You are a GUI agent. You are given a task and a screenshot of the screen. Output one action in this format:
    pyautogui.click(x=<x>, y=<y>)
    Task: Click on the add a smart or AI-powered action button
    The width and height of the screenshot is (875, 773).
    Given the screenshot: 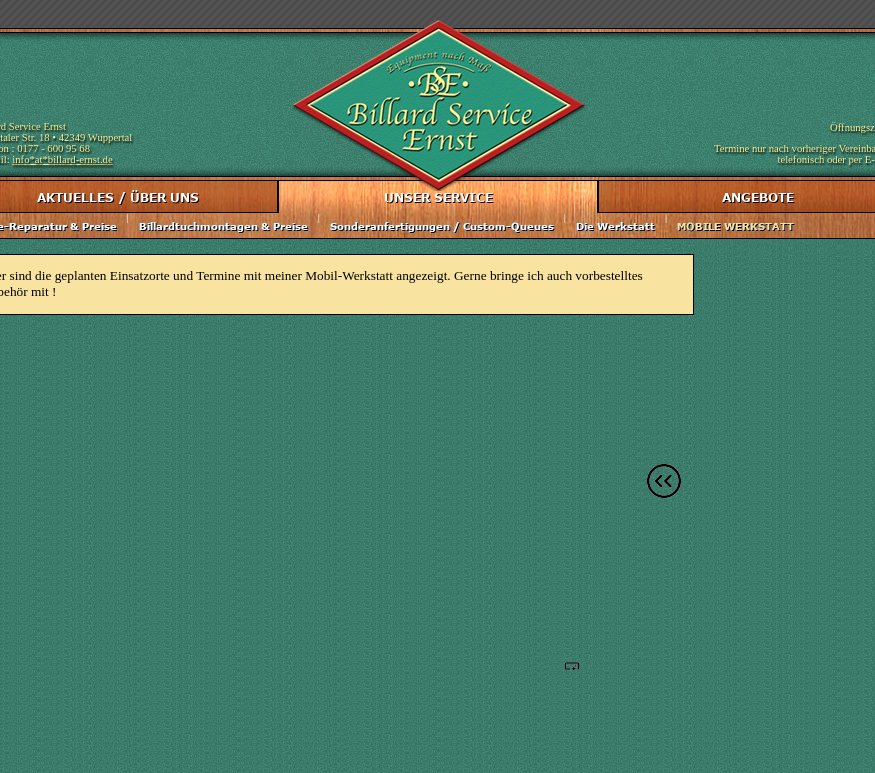 What is the action you would take?
    pyautogui.click(x=572, y=666)
    